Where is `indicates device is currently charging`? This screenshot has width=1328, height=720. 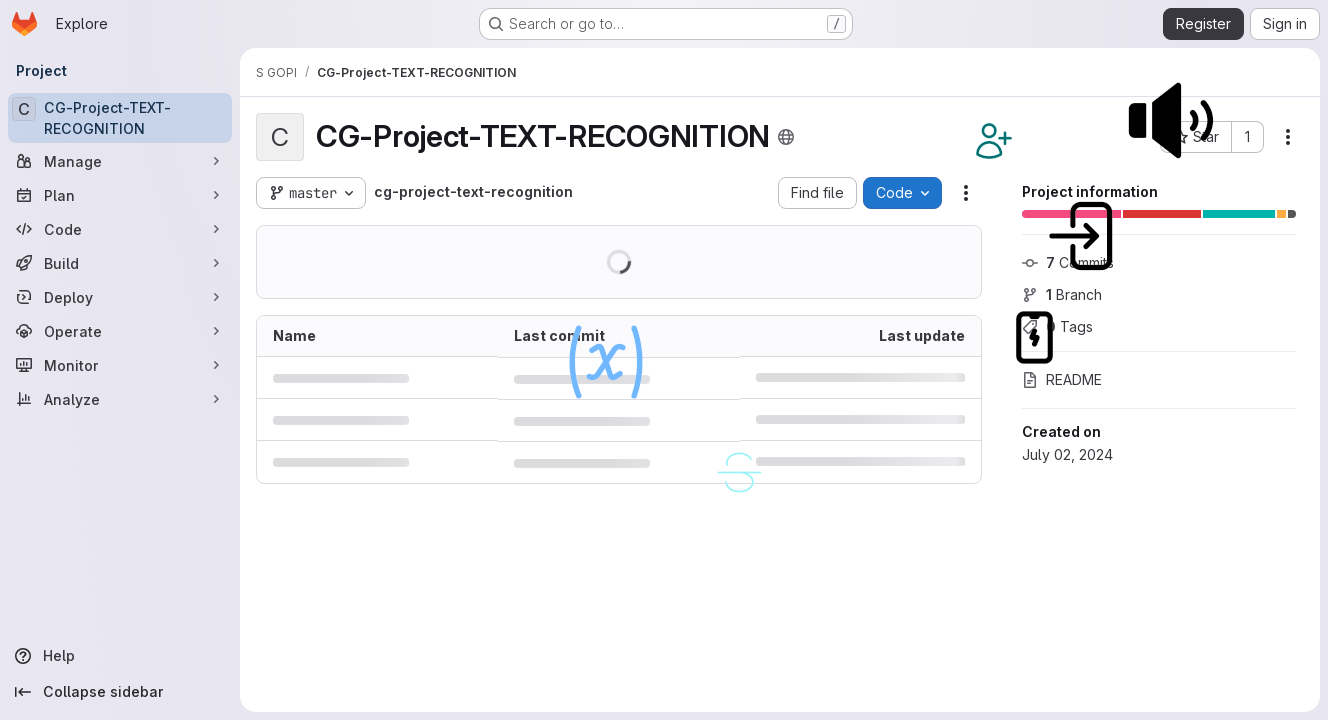 indicates device is currently charging is located at coordinates (1034, 337).